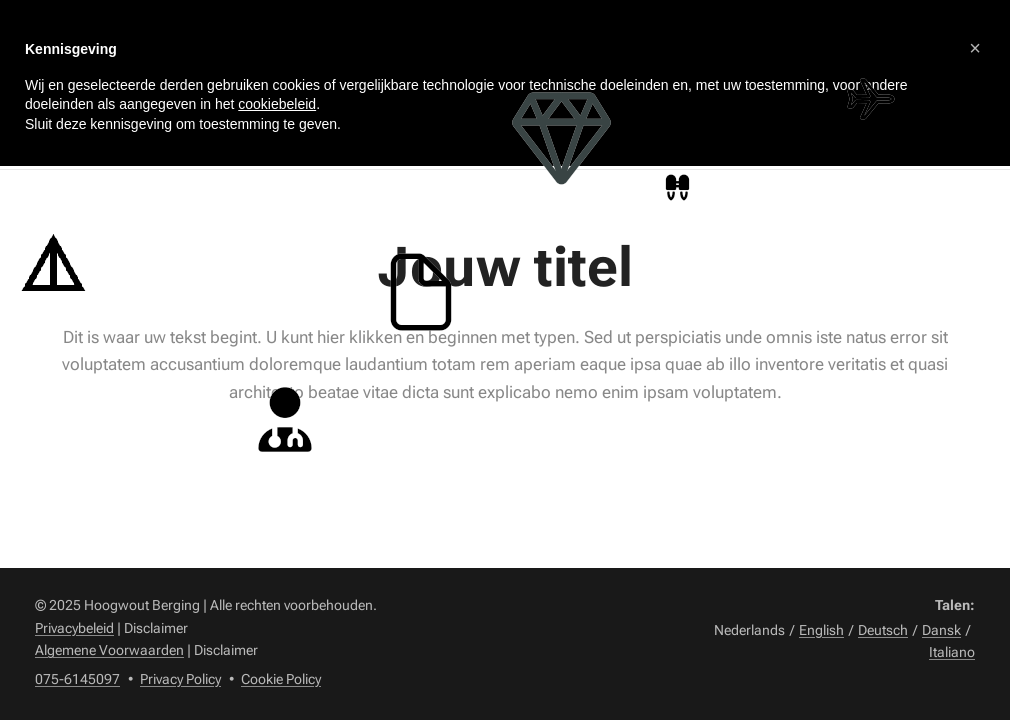  What do you see at coordinates (421, 292) in the screenshot?
I see `view document details` at bounding box center [421, 292].